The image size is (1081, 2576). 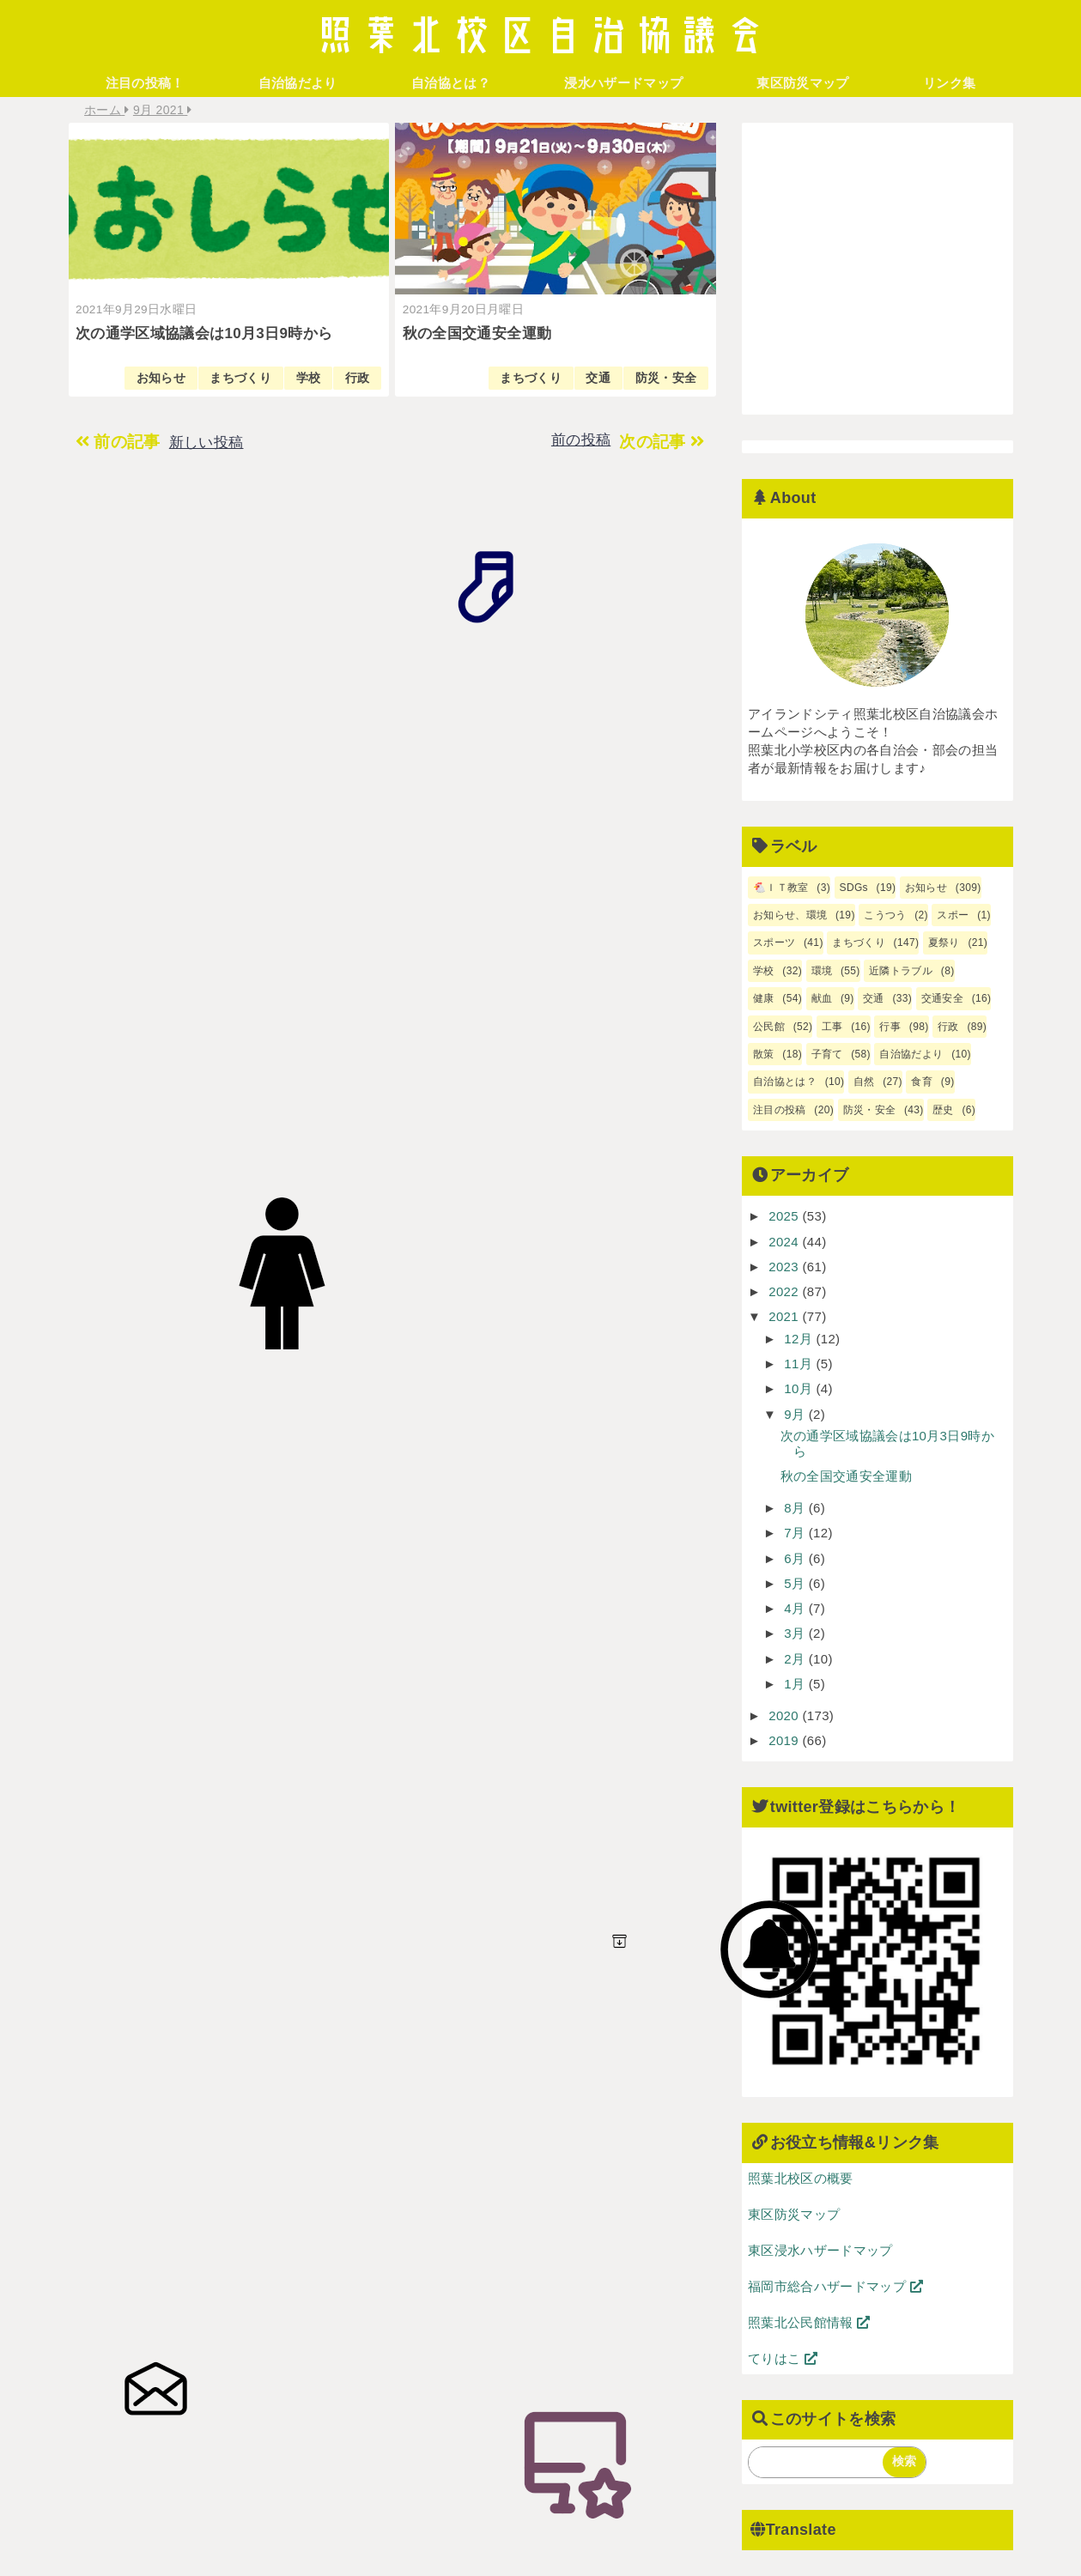 What do you see at coordinates (575, 2463) in the screenshot?
I see `mark this device as a favorite` at bounding box center [575, 2463].